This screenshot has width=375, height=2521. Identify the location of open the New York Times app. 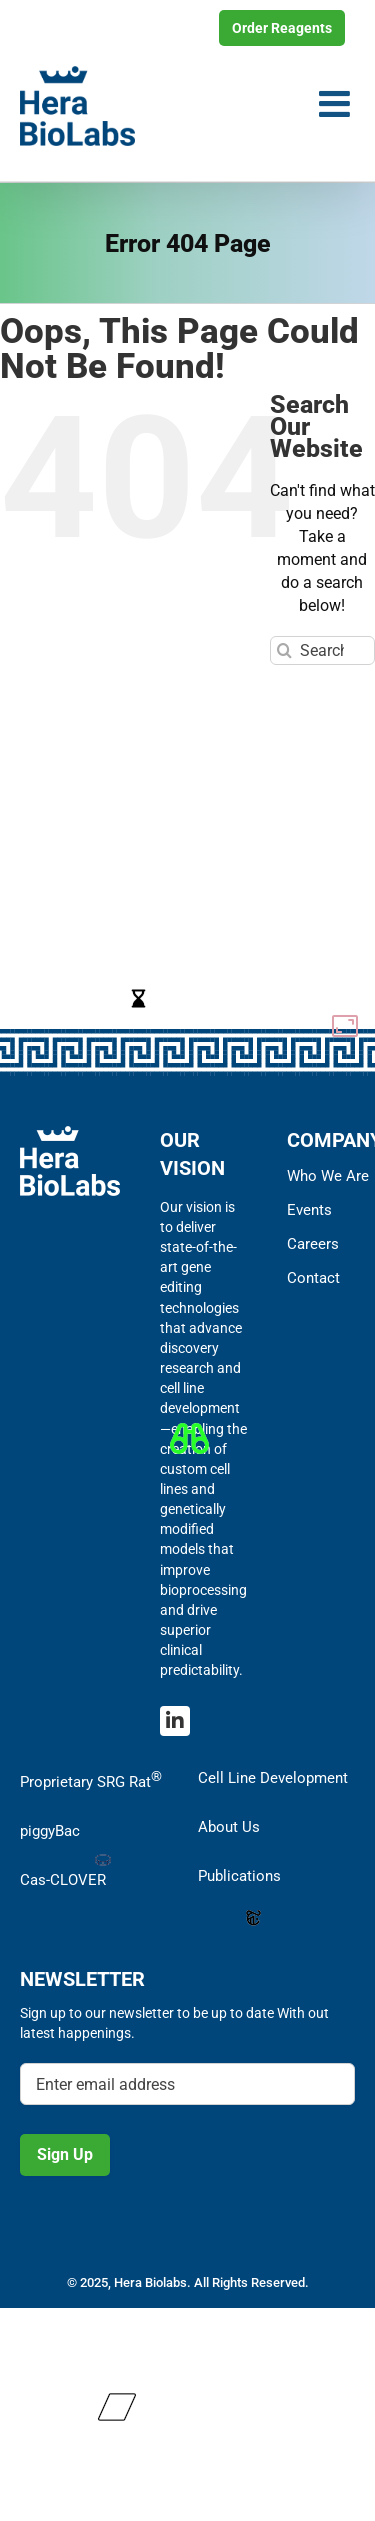
(253, 1917).